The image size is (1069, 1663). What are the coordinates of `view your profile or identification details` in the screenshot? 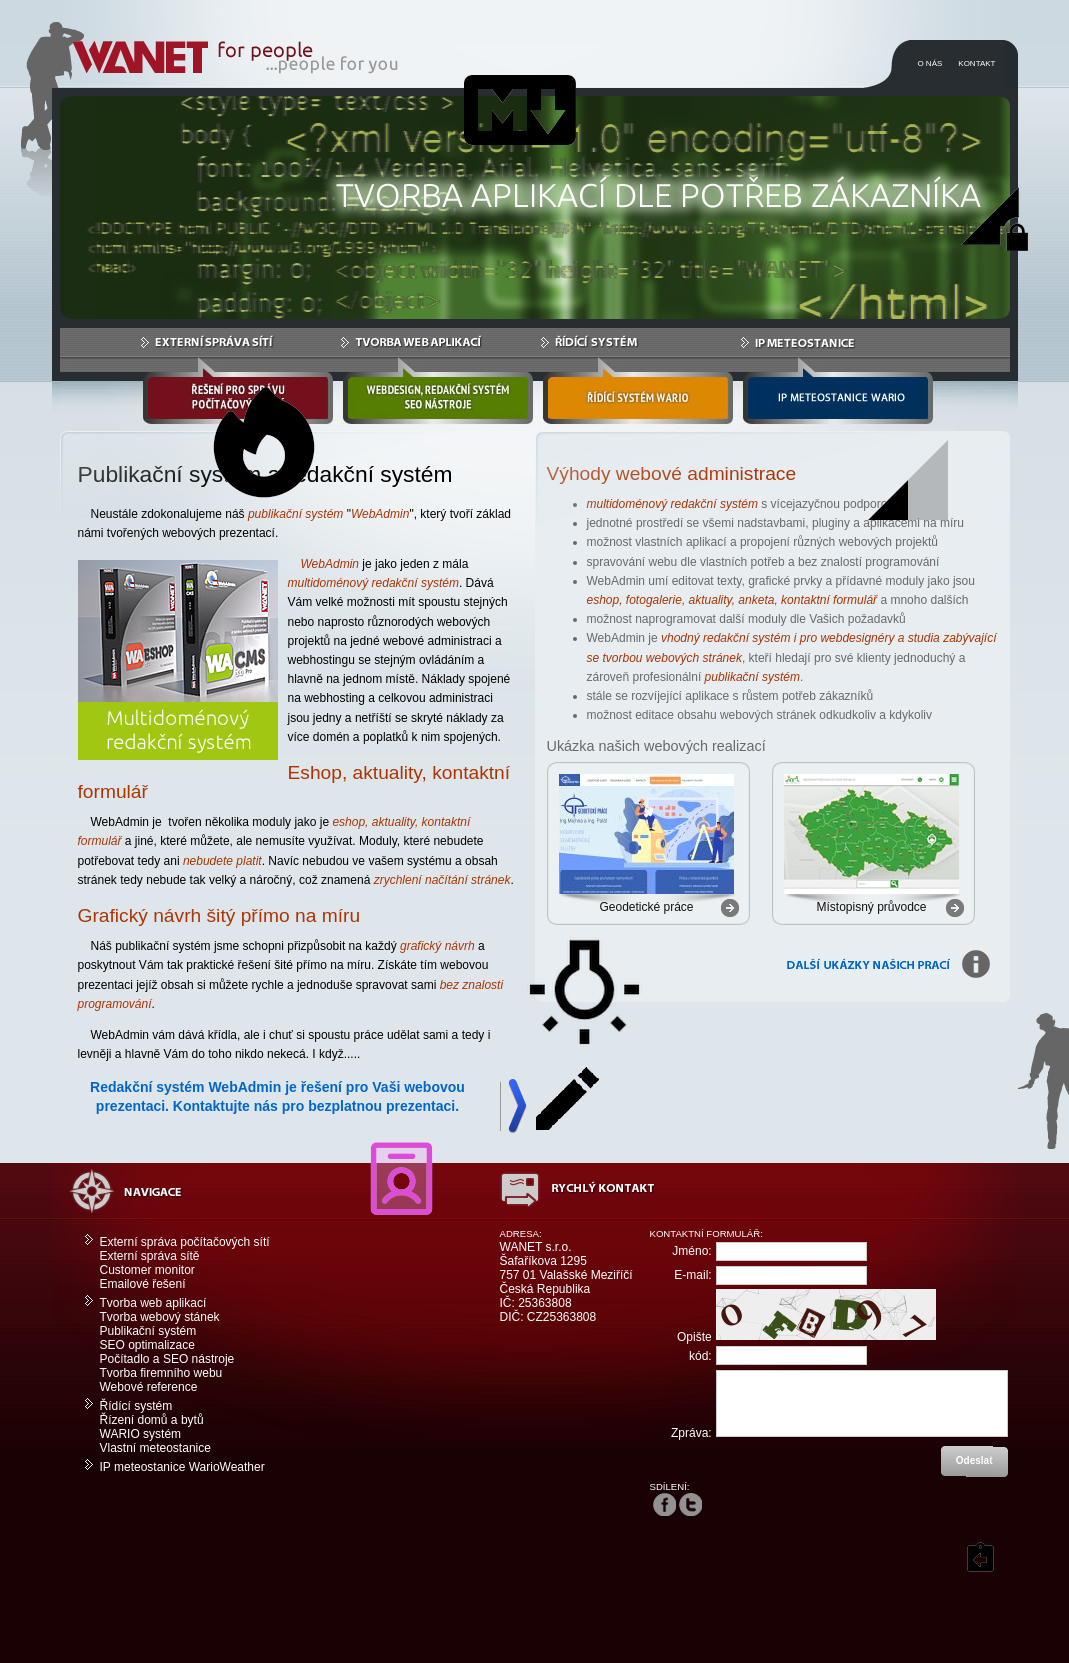 It's located at (401, 1178).